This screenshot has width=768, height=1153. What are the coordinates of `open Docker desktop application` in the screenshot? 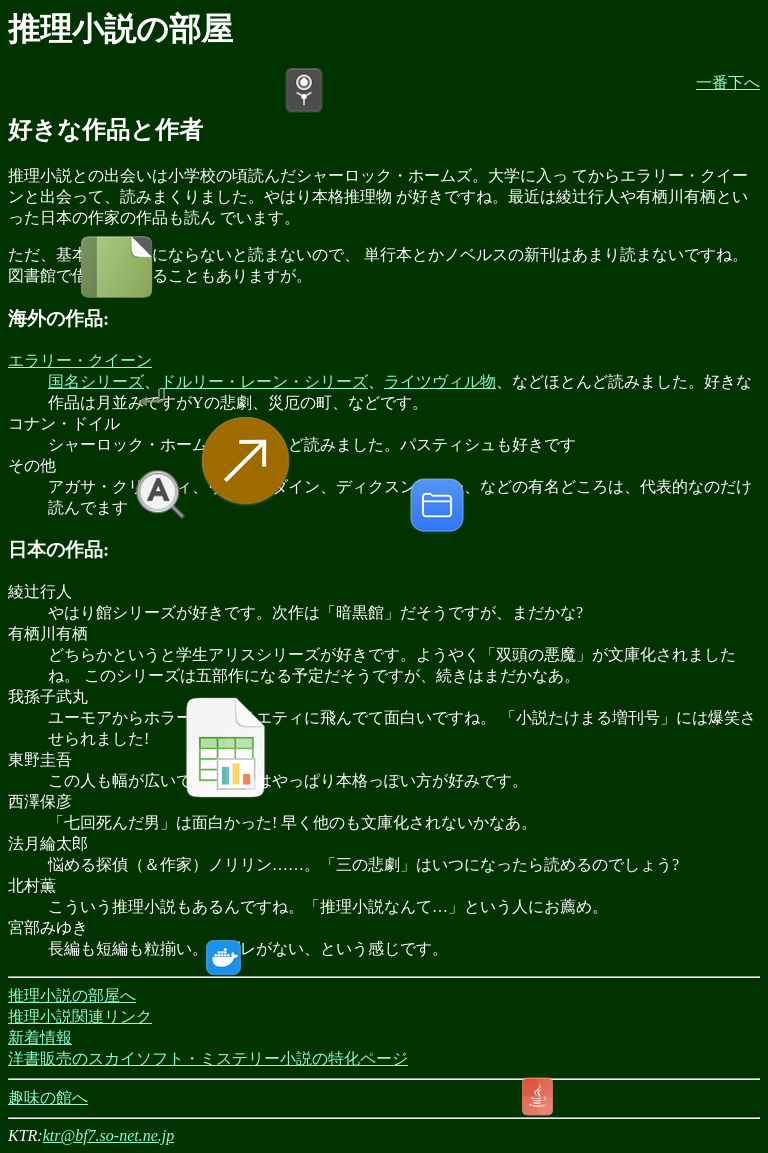 It's located at (223, 957).